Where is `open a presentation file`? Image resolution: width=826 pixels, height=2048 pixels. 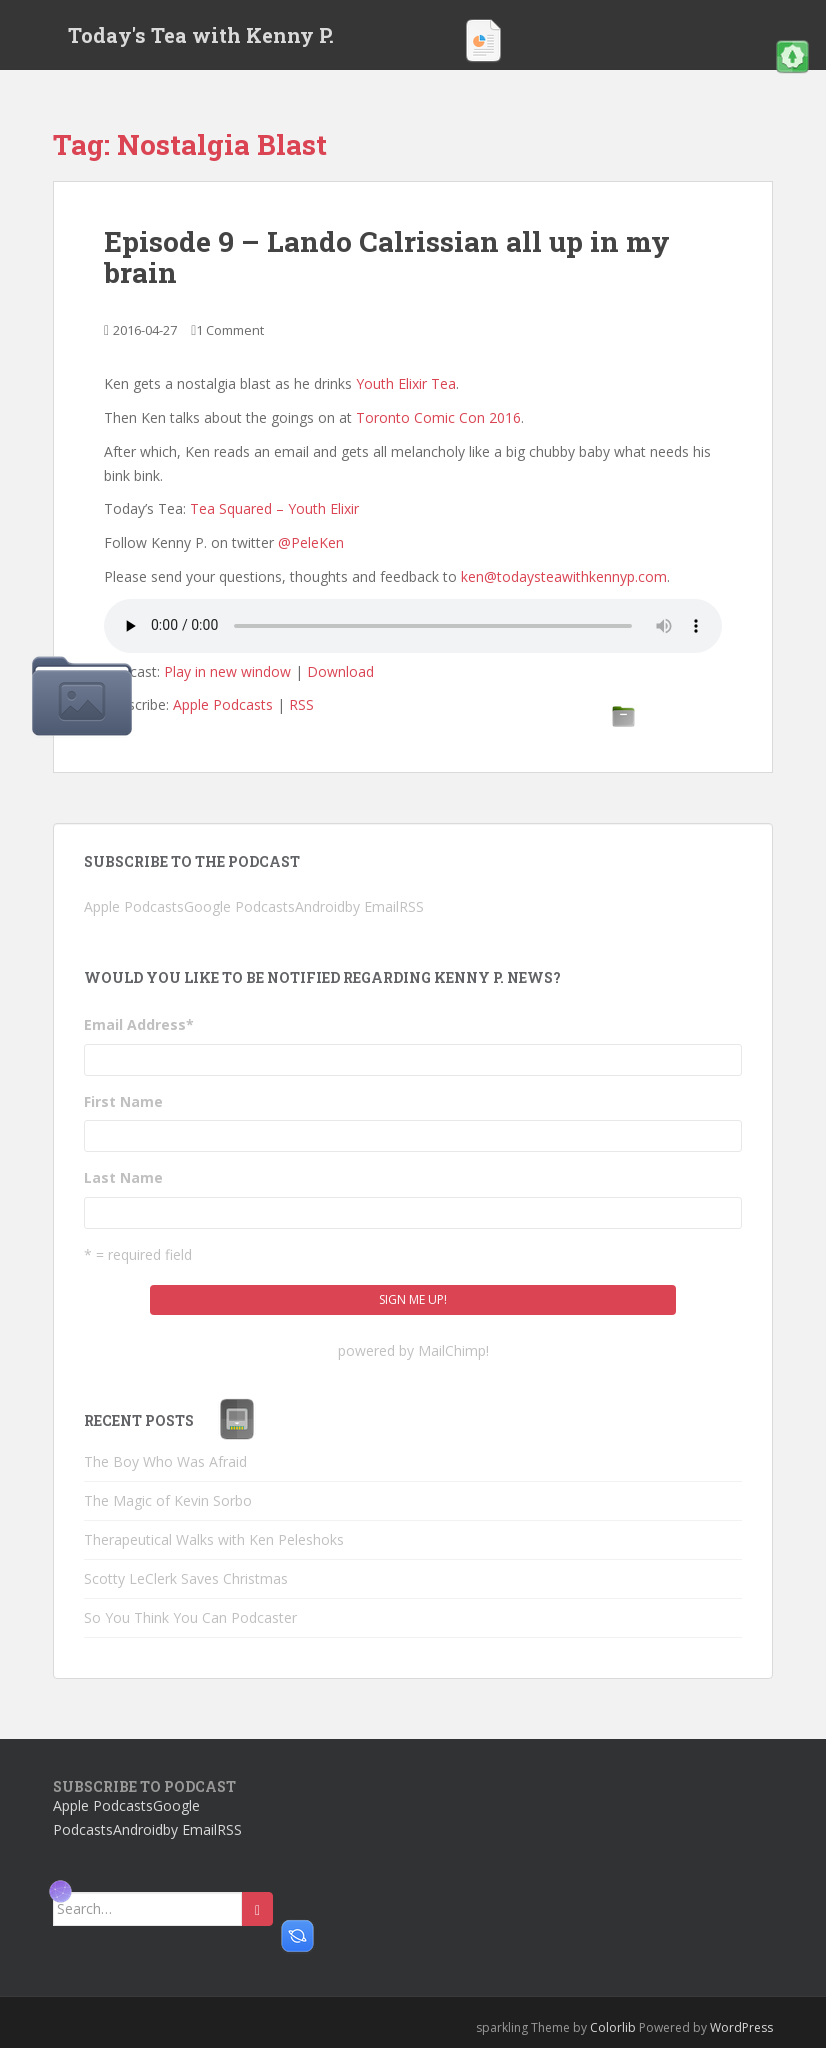 open a presentation file is located at coordinates (483, 40).